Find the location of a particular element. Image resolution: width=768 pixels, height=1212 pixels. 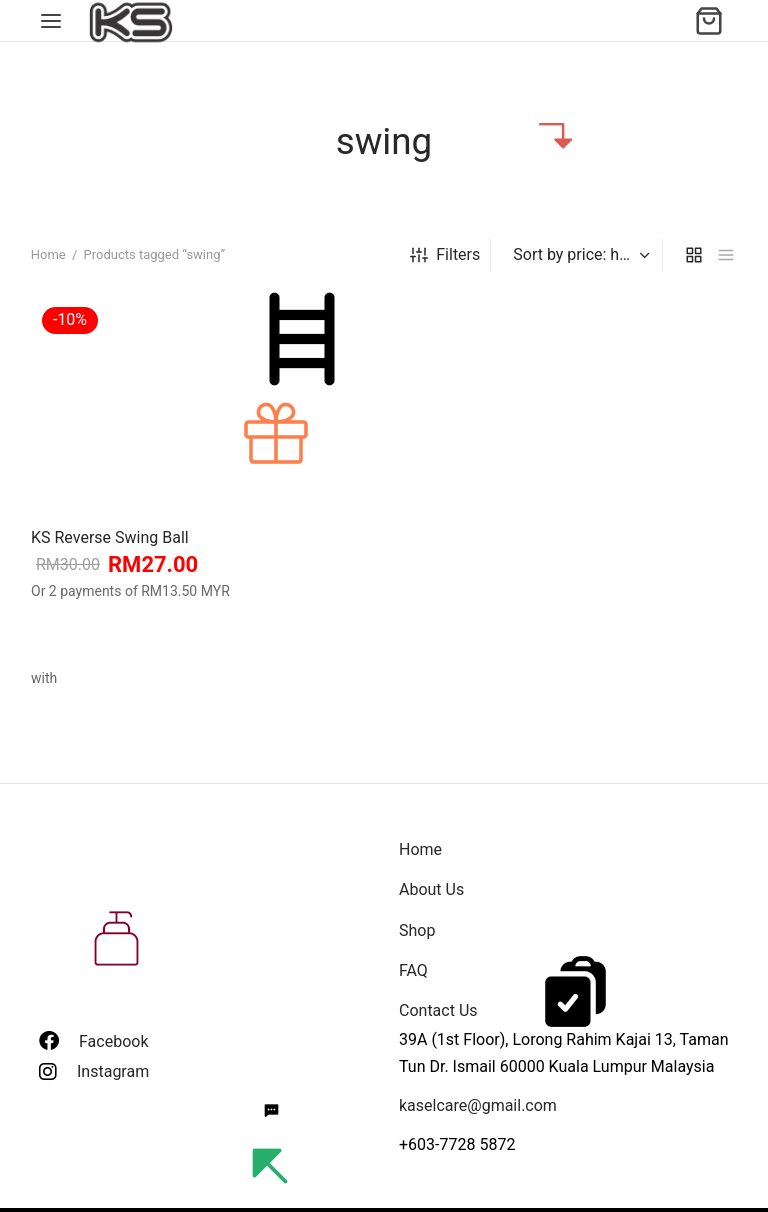

view or redeem a gift is located at coordinates (276, 437).